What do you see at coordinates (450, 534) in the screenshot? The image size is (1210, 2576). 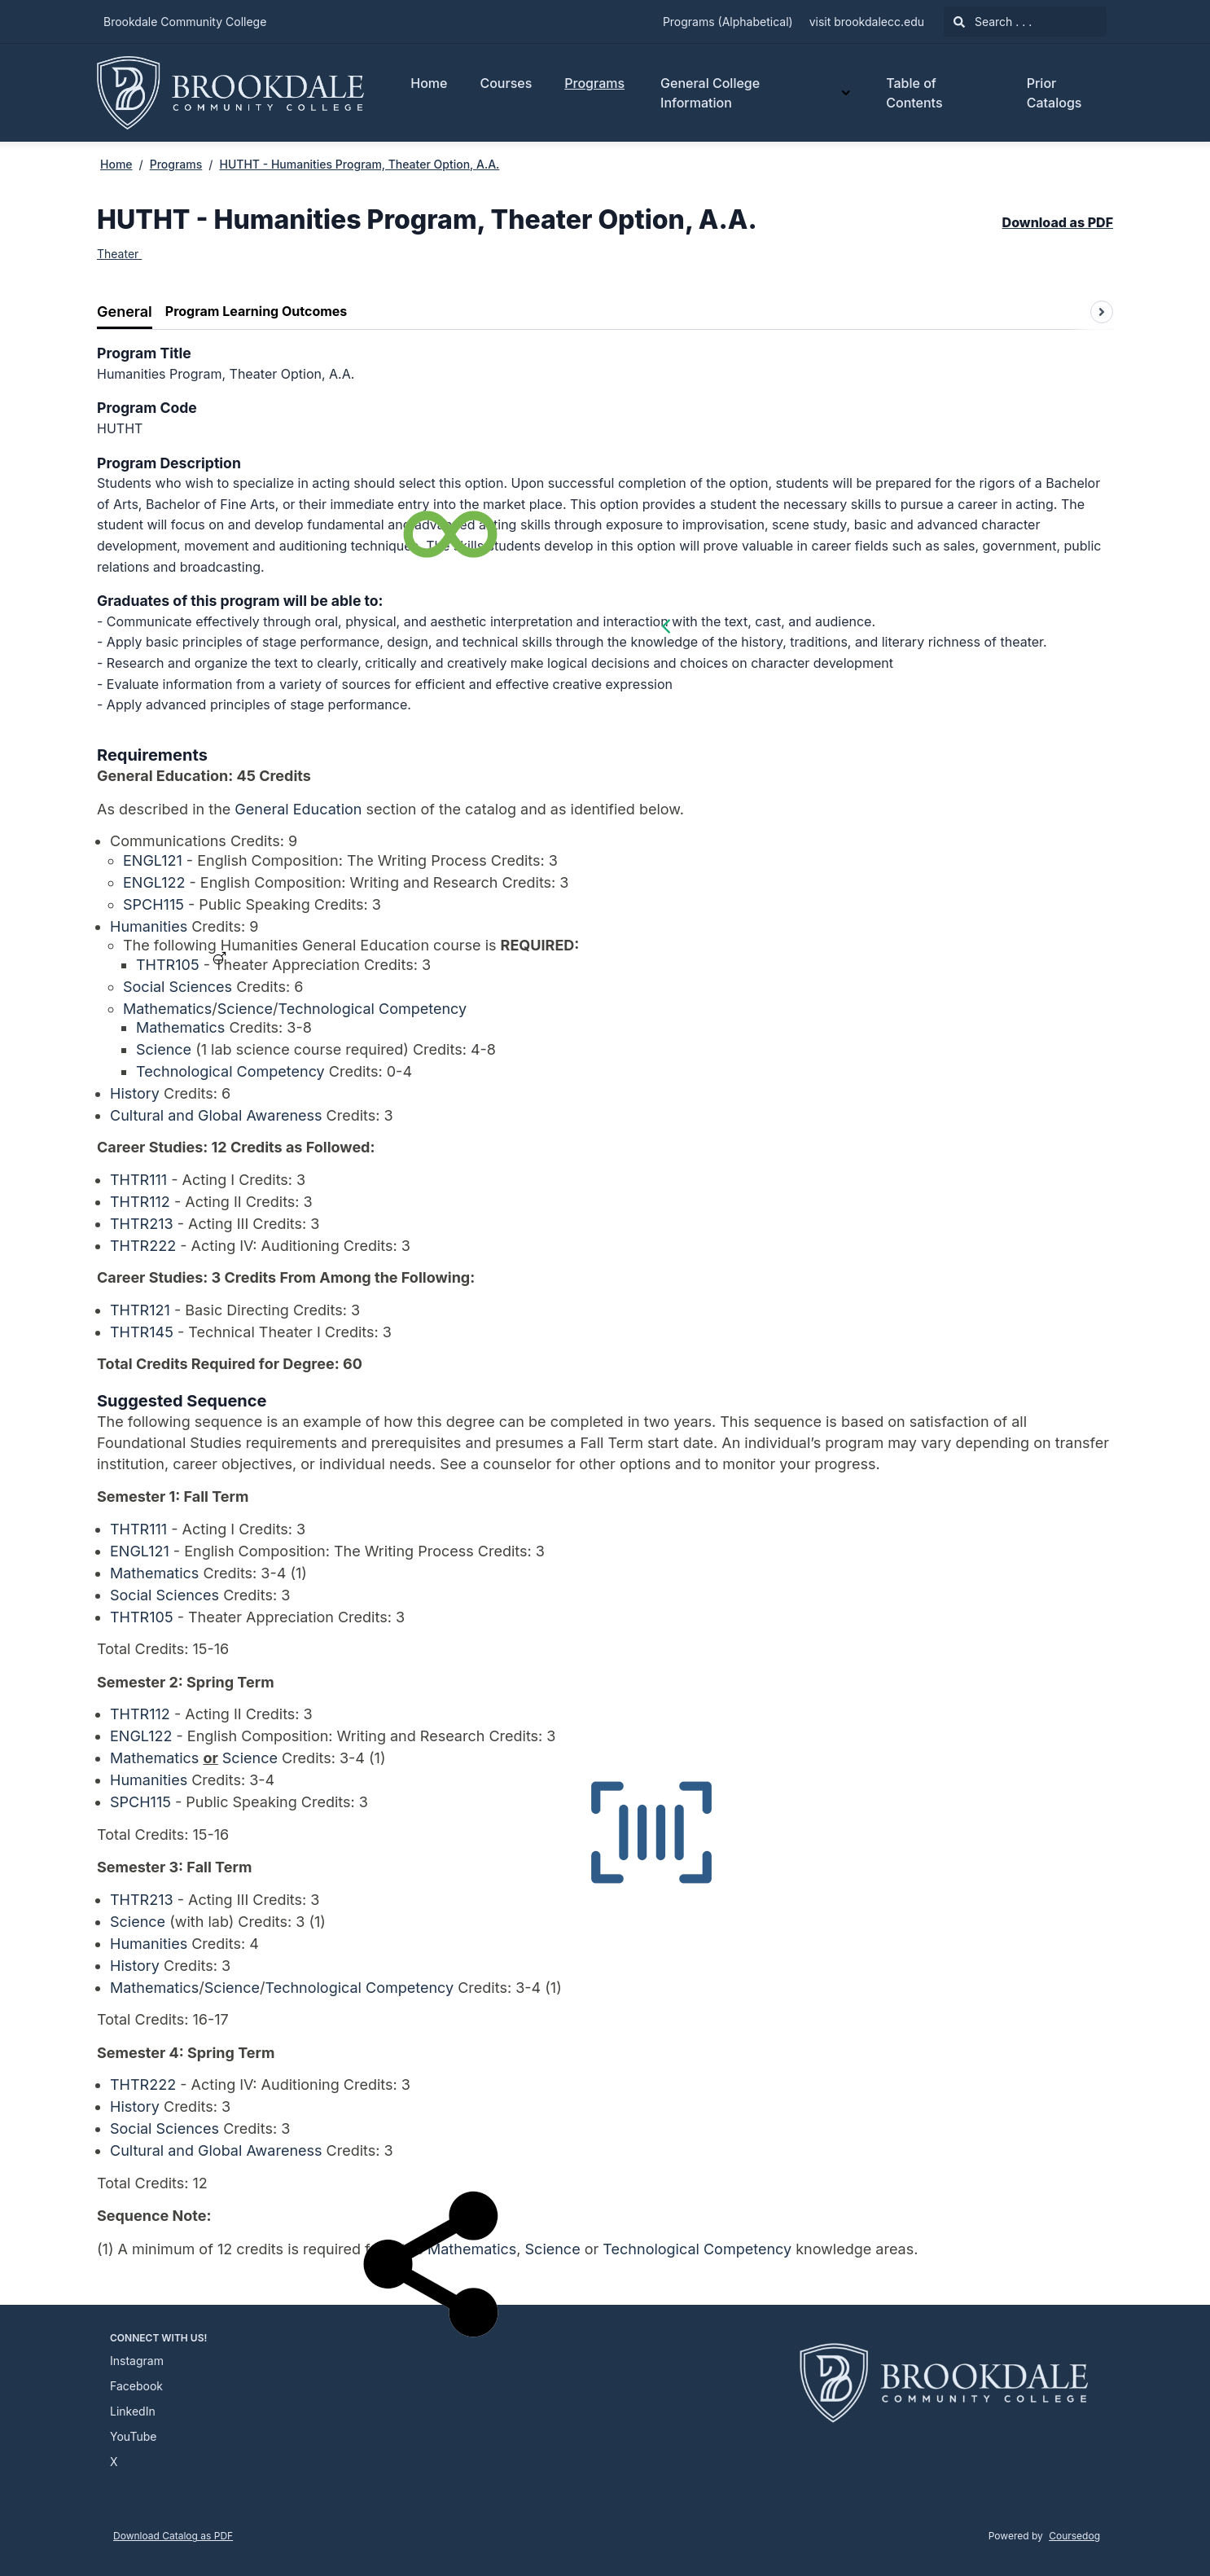 I see `indicates unlimited or infinite content` at bounding box center [450, 534].